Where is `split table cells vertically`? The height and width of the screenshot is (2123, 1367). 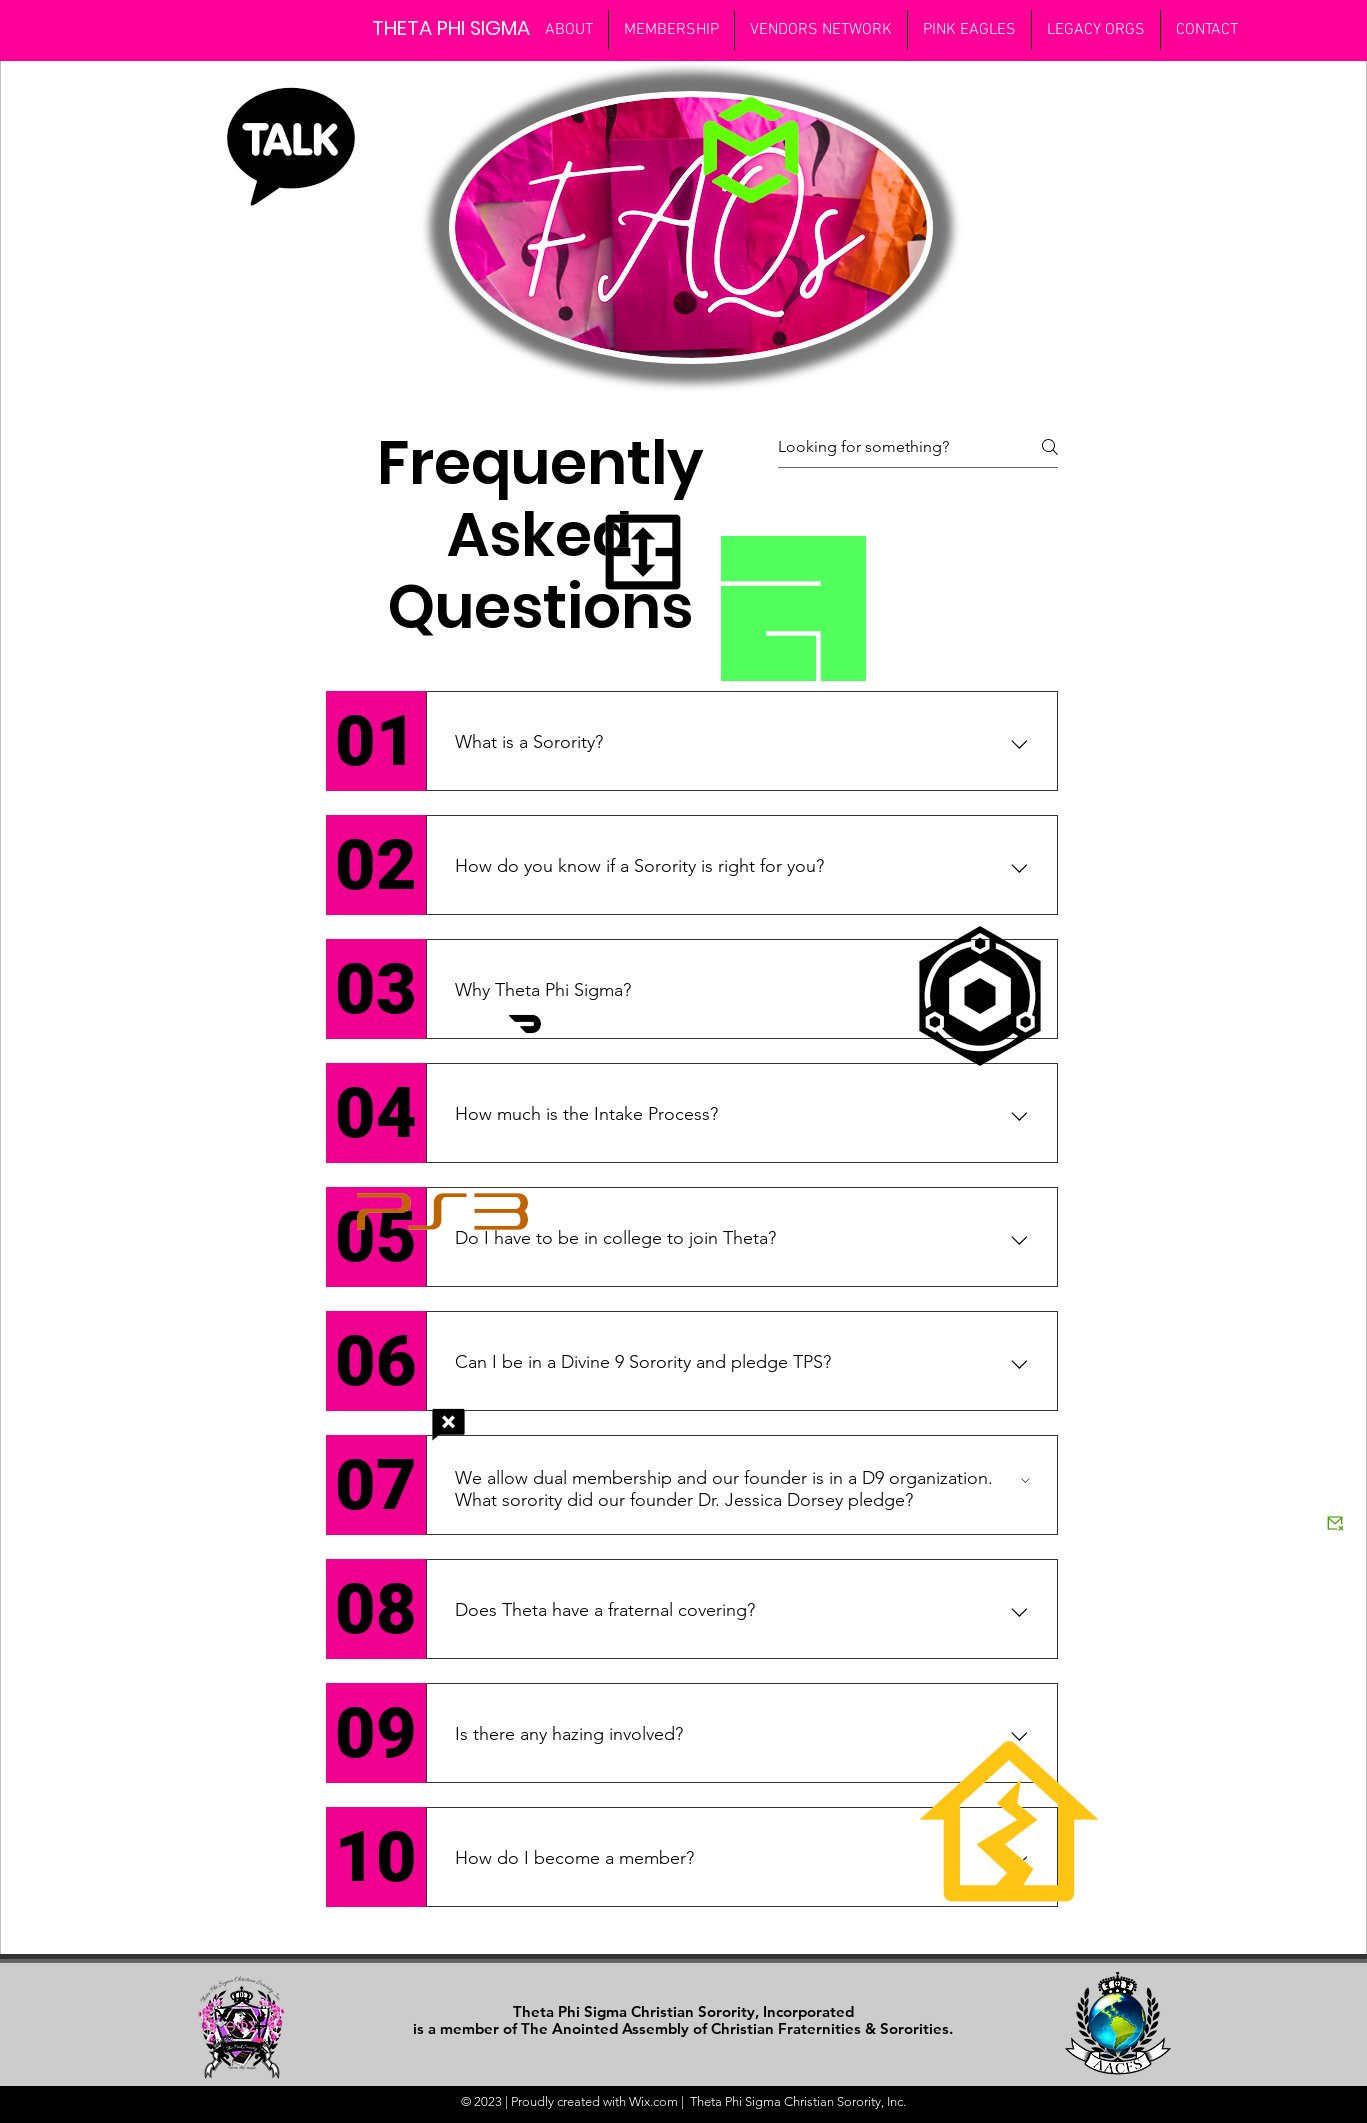
split table cells vertically is located at coordinates (643, 552).